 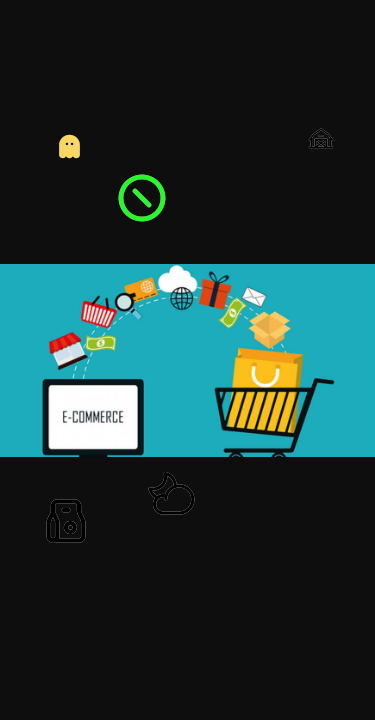 What do you see at coordinates (321, 140) in the screenshot?
I see `access farm or agricultural settings` at bounding box center [321, 140].